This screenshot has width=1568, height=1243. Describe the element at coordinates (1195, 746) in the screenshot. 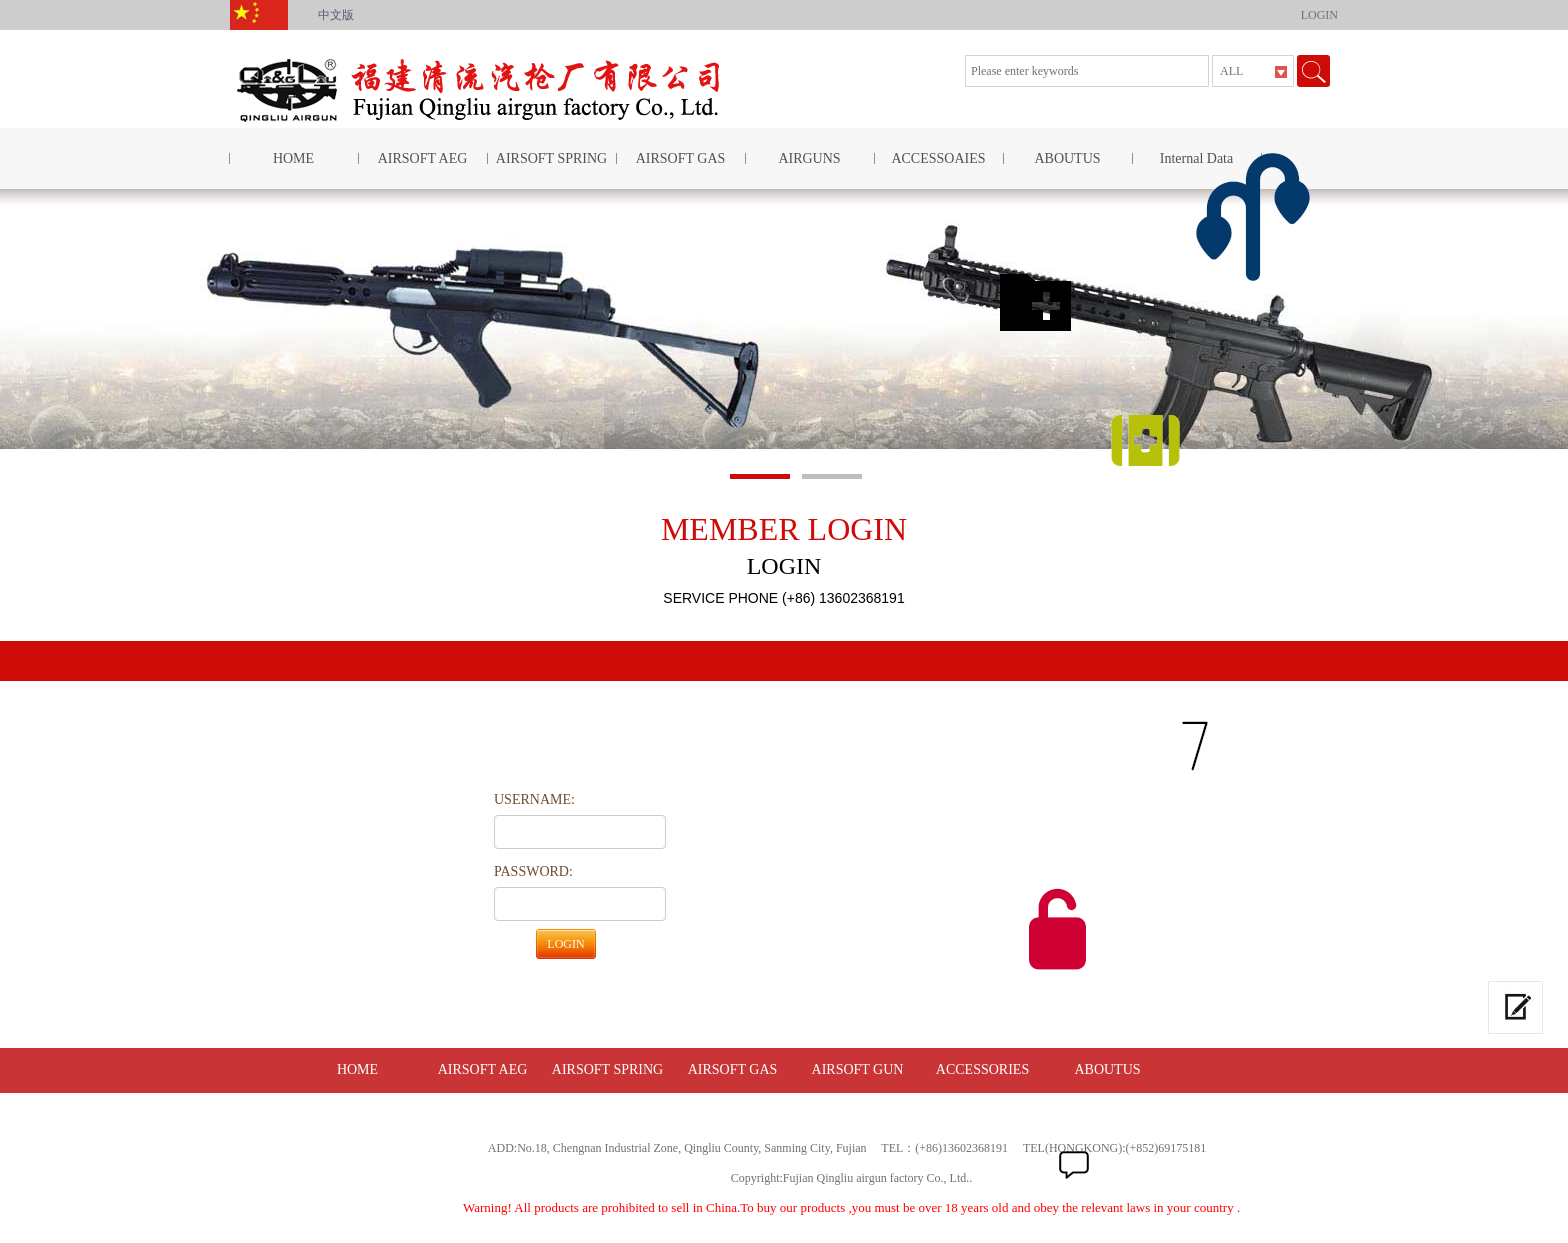

I see `indicates the number seven in a list or sequence` at that location.